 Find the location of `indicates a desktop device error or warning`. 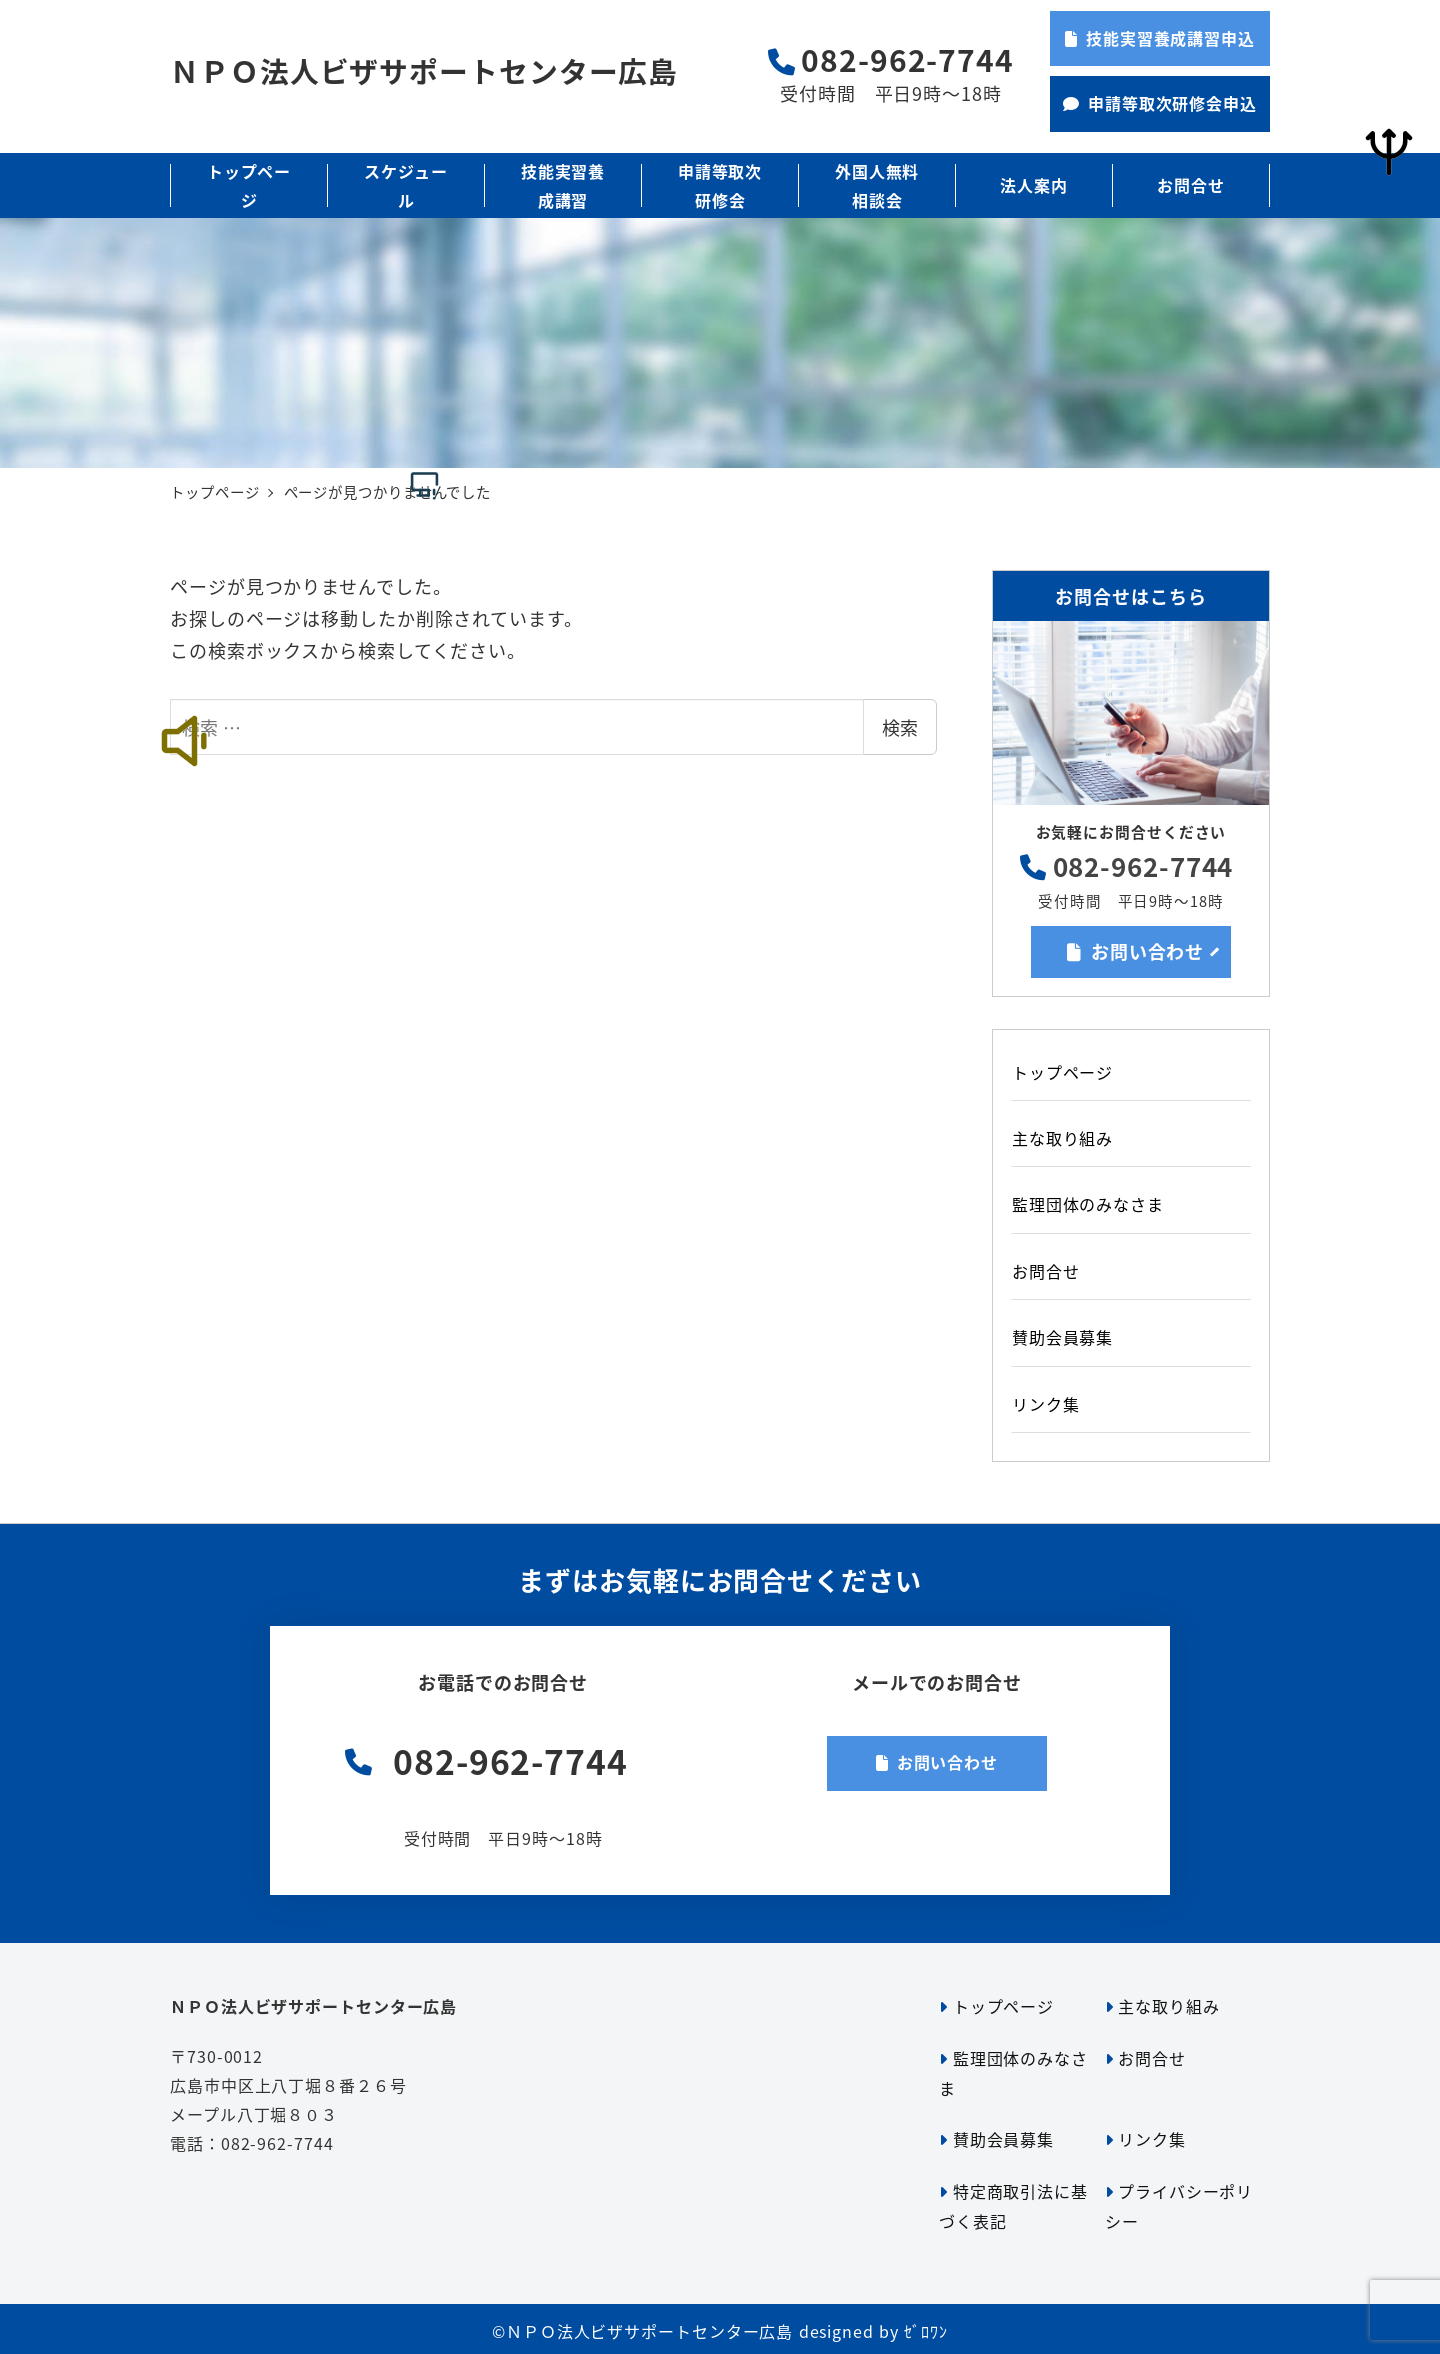

indicates a desktop device error or warning is located at coordinates (424, 484).